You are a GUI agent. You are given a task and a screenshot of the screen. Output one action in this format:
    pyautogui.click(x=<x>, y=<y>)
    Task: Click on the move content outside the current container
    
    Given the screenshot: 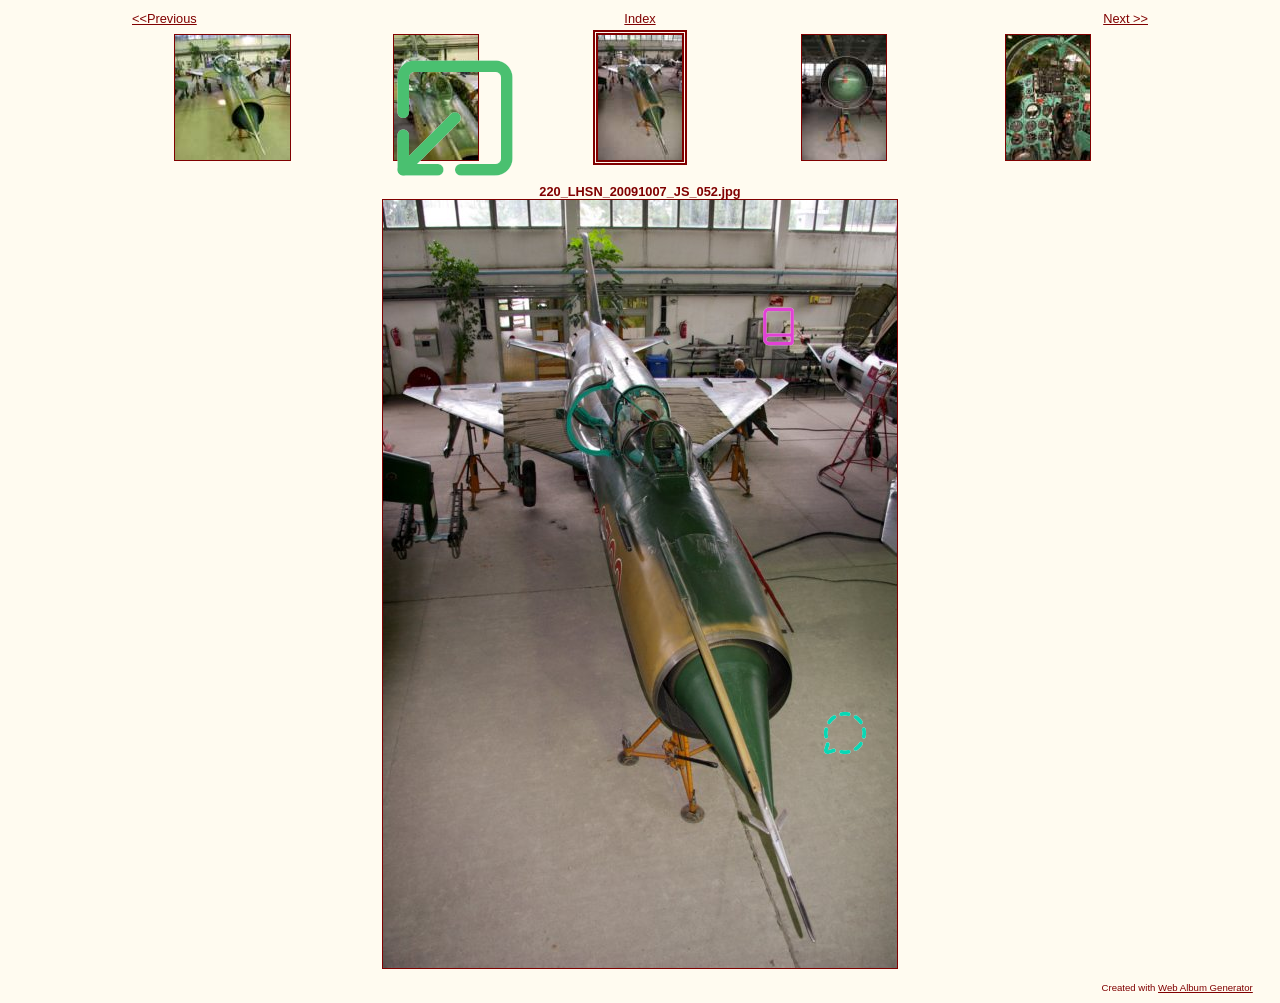 What is the action you would take?
    pyautogui.click(x=455, y=118)
    